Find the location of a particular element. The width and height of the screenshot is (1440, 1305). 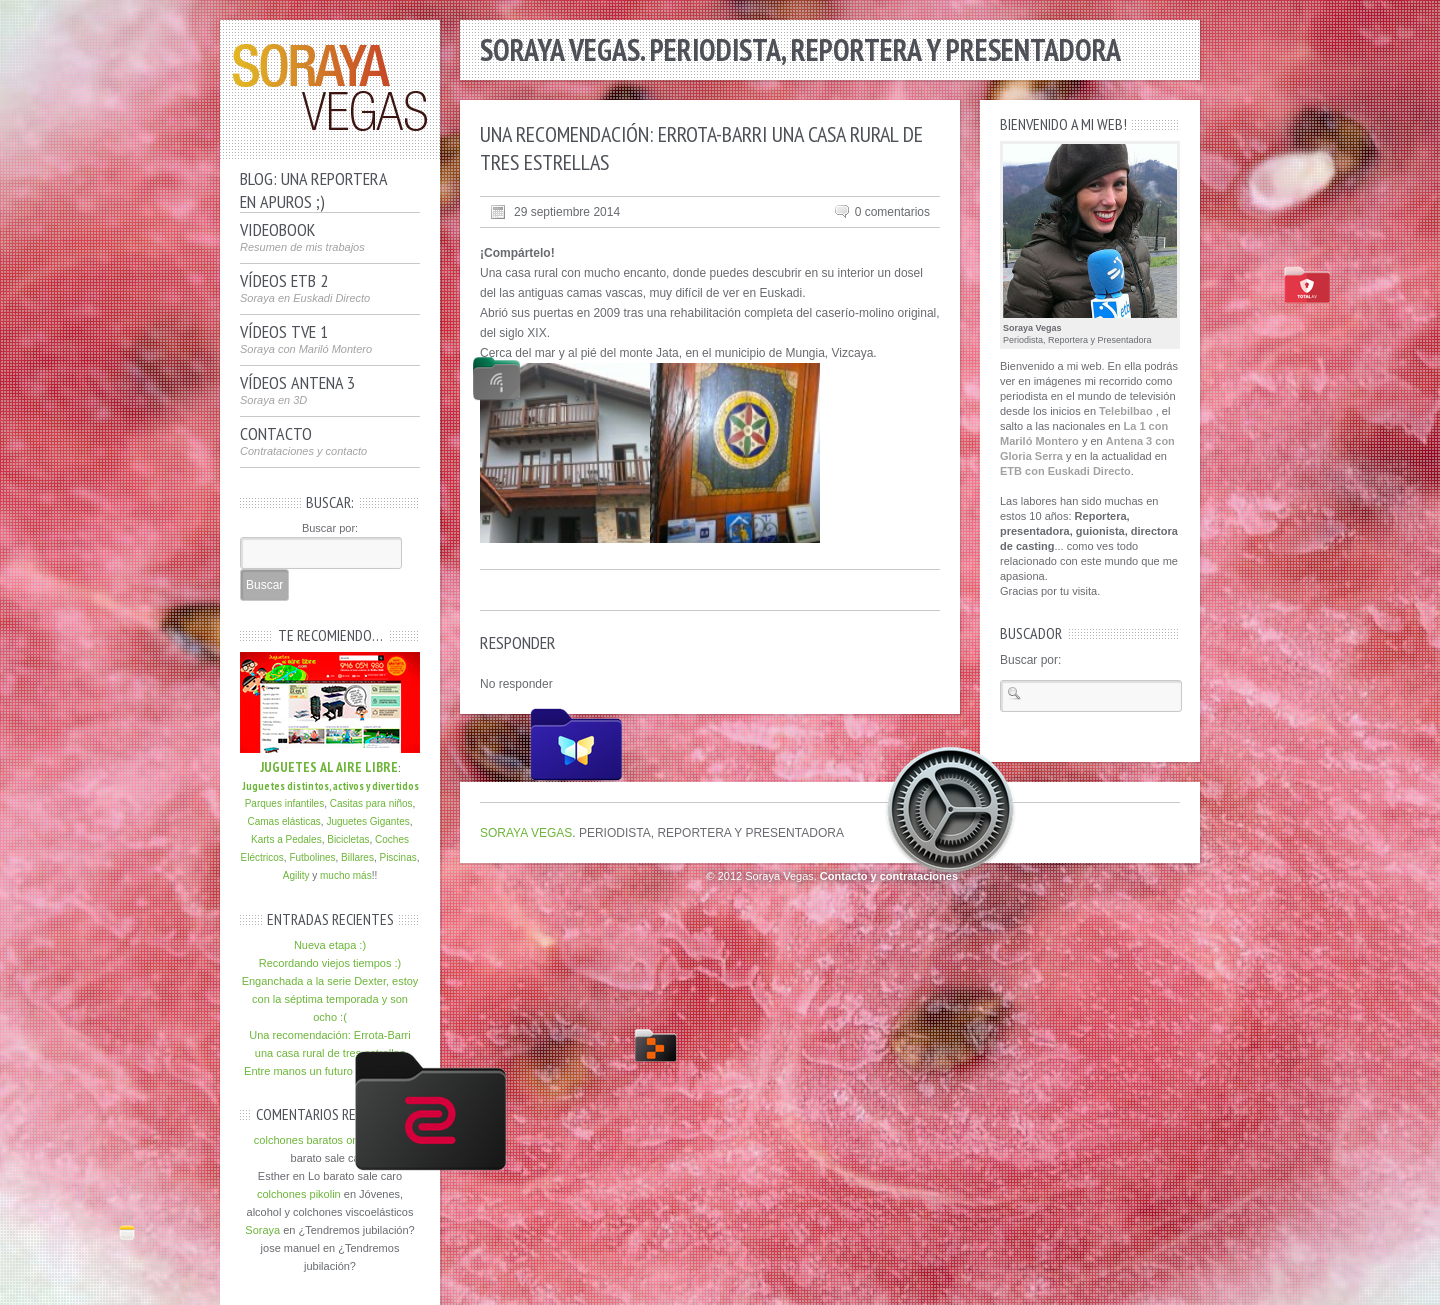

open replit project folder is located at coordinates (655, 1046).